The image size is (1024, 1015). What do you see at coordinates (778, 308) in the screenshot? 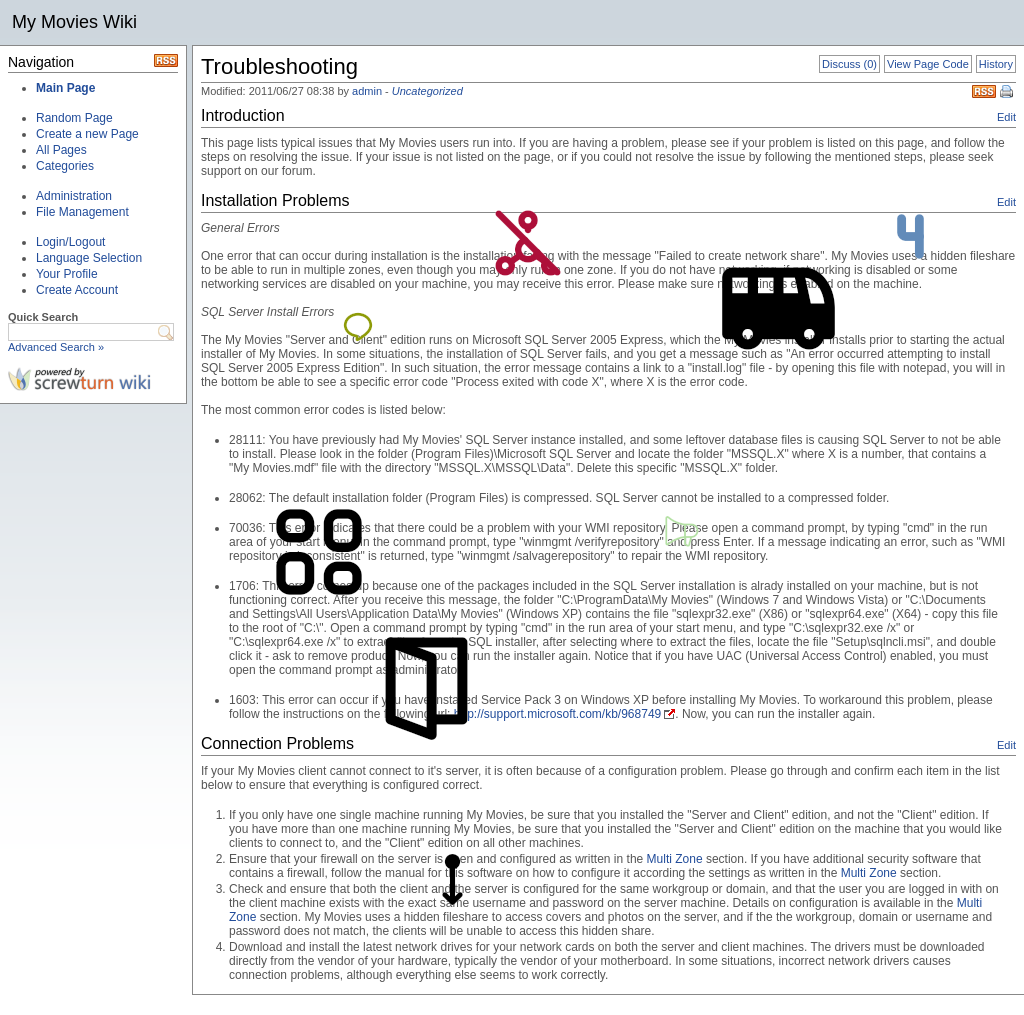
I see `view public transit options` at bounding box center [778, 308].